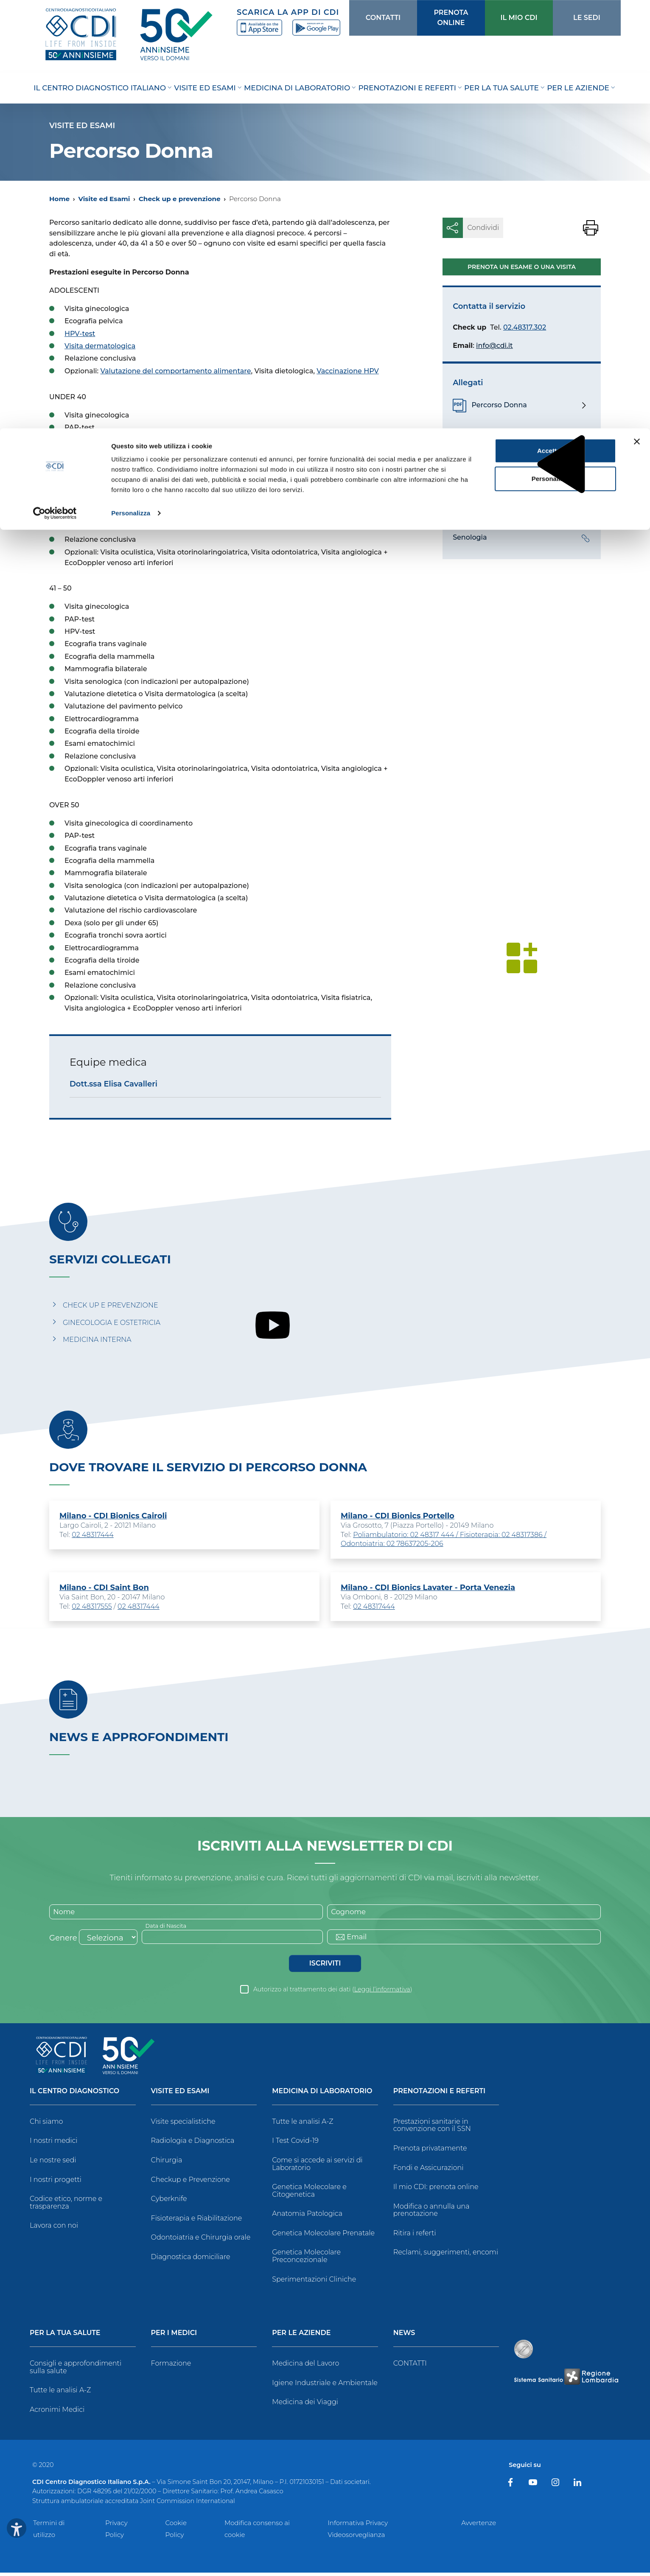  I want to click on open YouTube app, so click(272, 1325).